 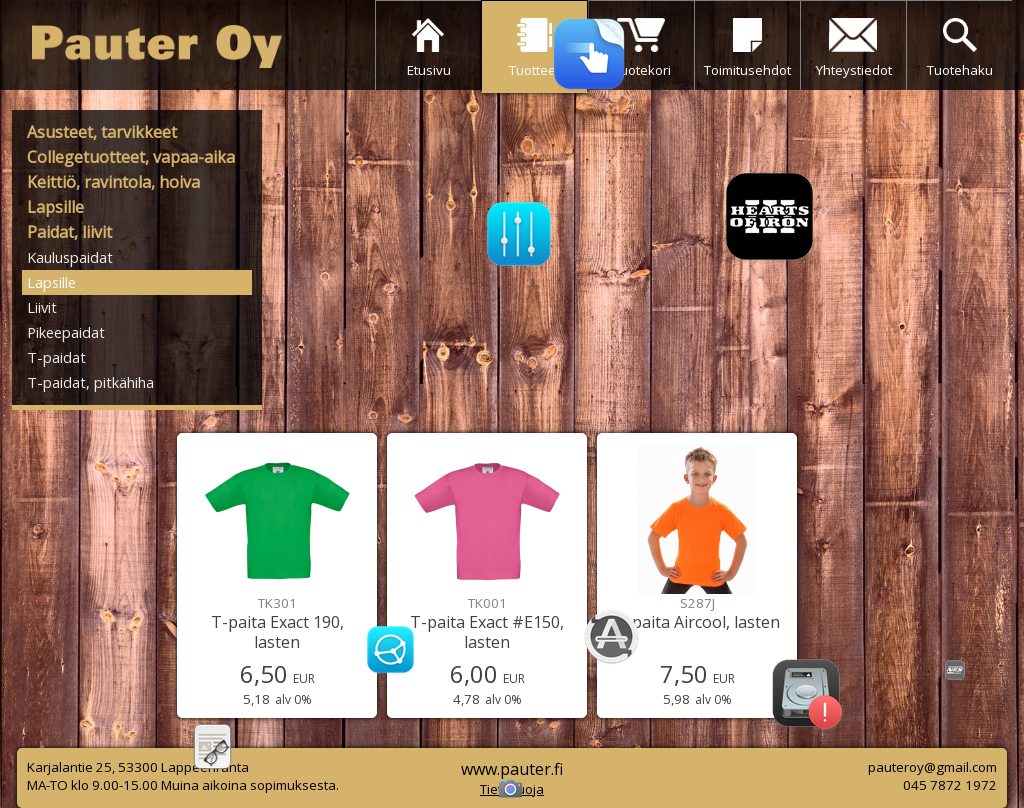 What do you see at coordinates (510, 788) in the screenshot?
I see `open the camera app` at bounding box center [510, 788].